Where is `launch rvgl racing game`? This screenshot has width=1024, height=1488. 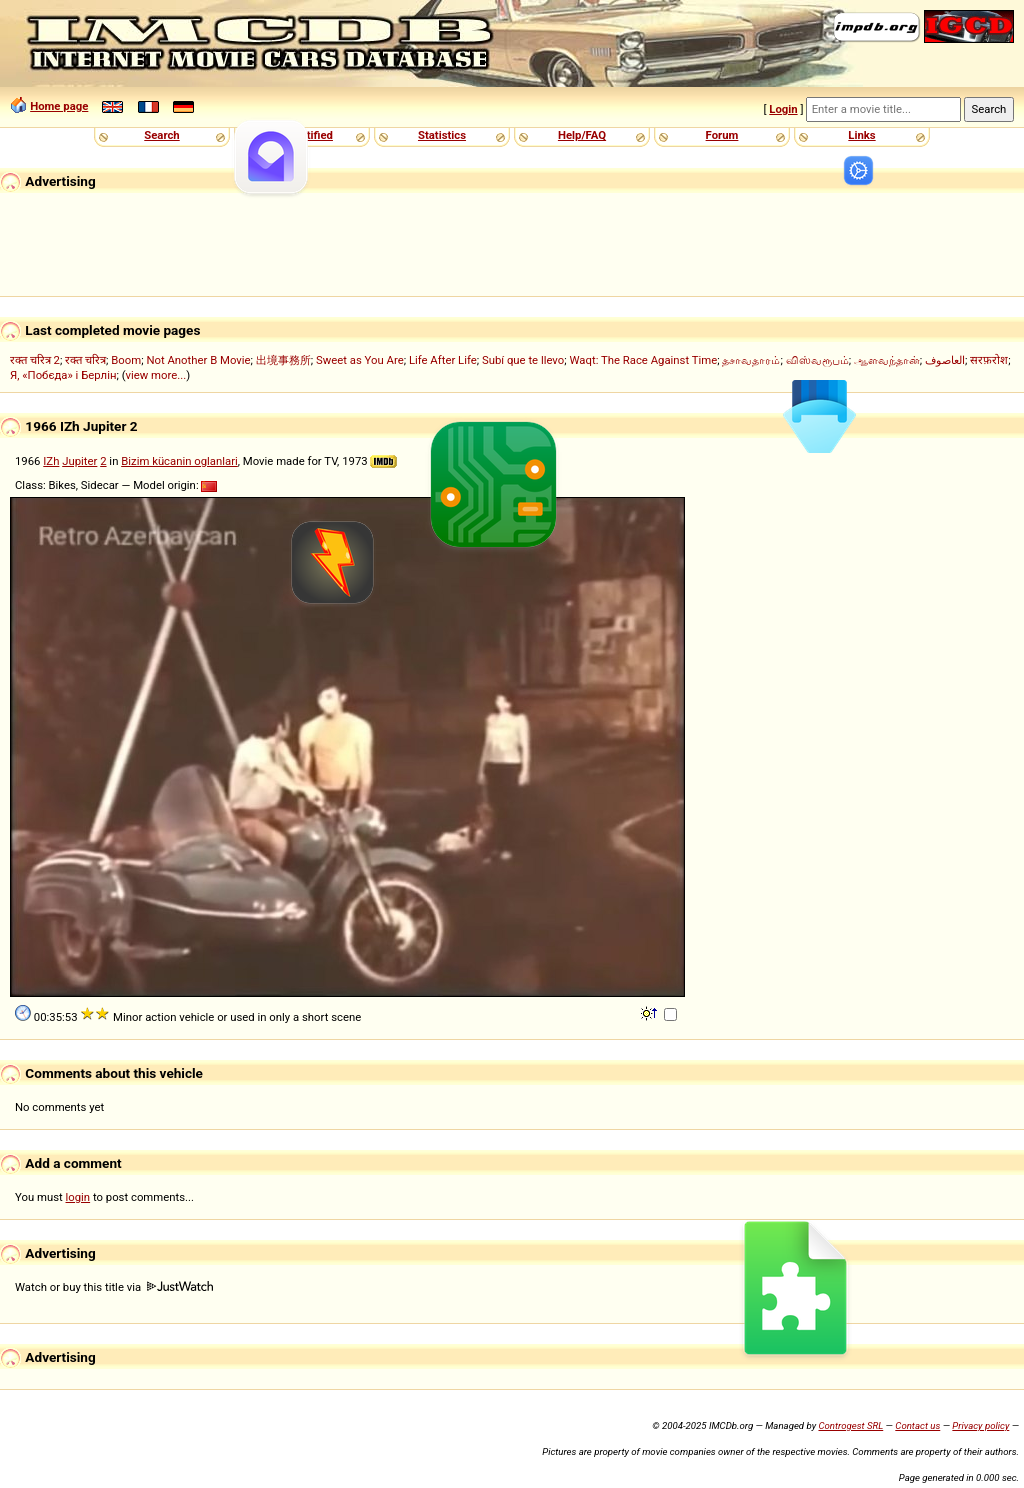
launch rvgl racing game is located at coordinates (332, 562).